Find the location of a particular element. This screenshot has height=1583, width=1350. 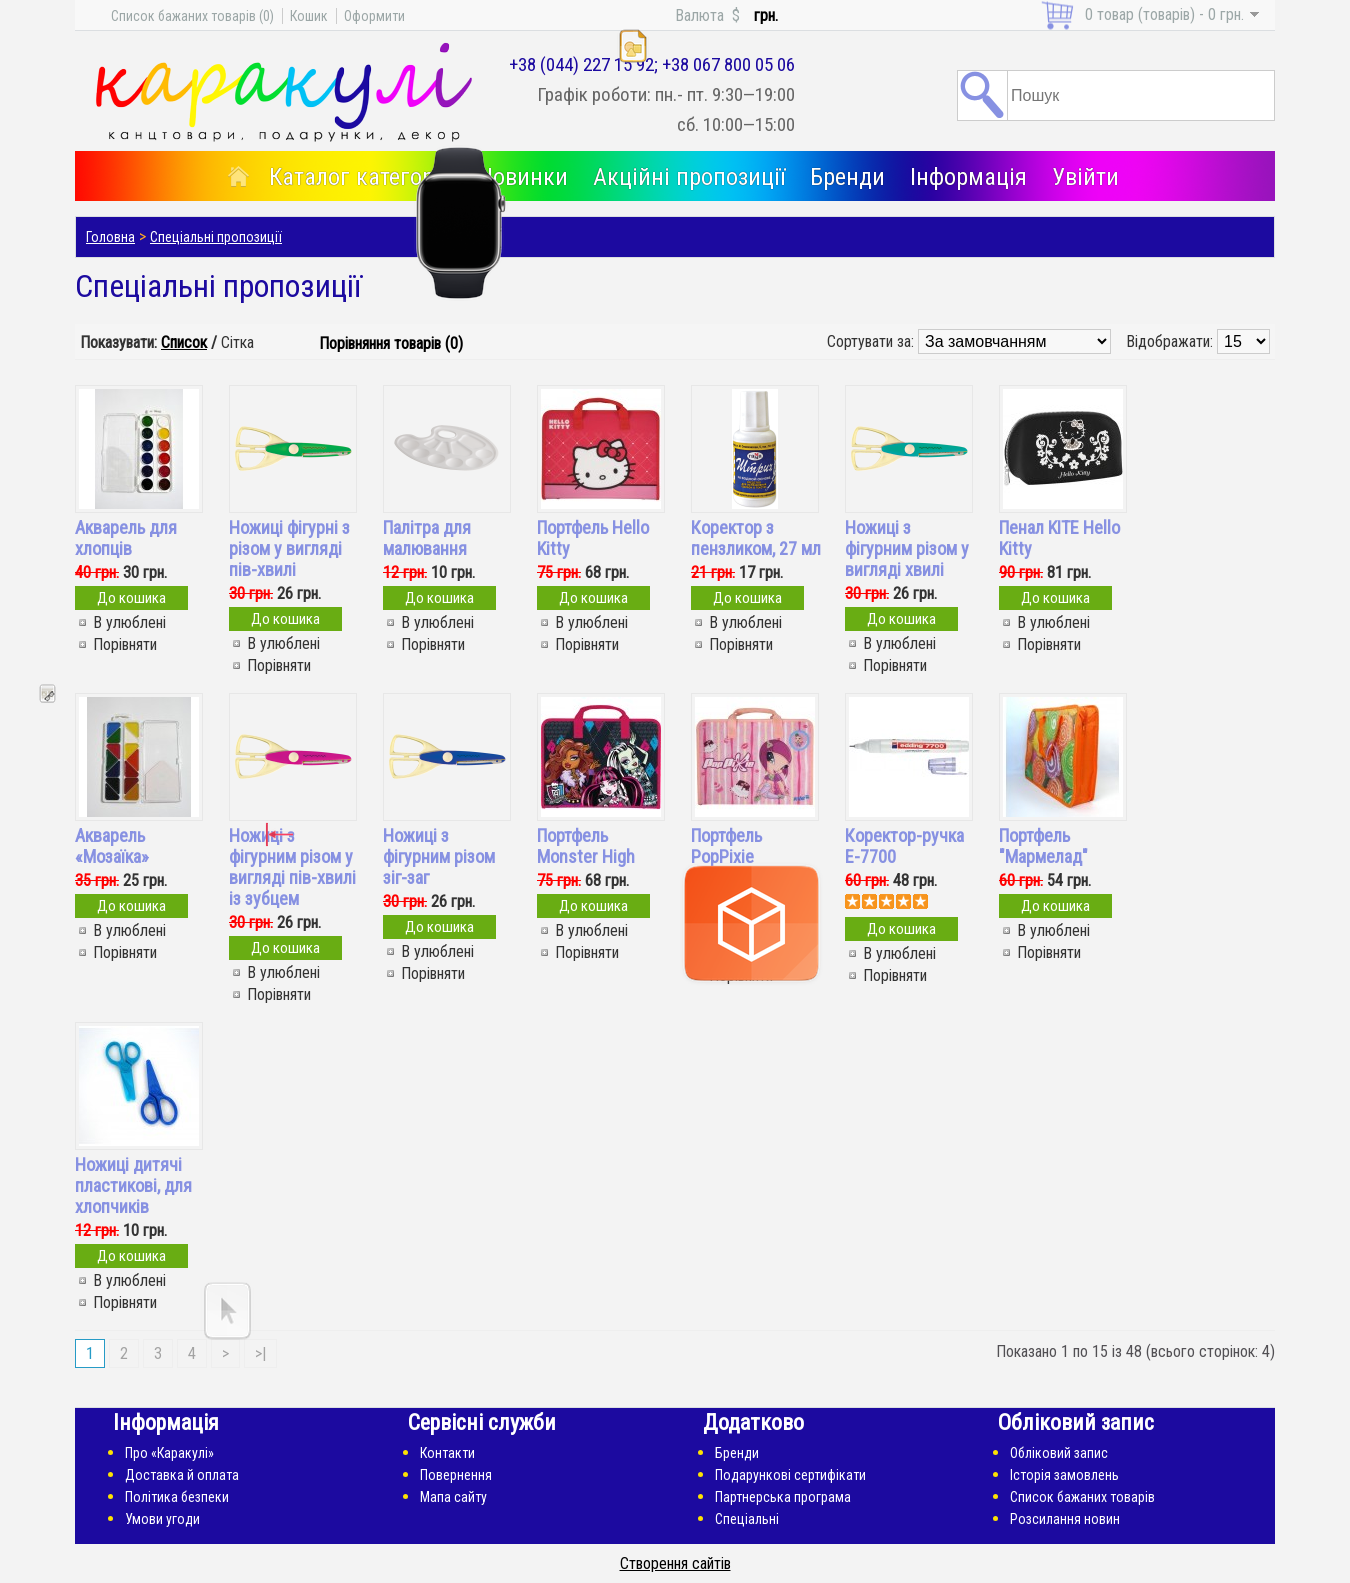

open the documents app is located at coordinates (47, 693).